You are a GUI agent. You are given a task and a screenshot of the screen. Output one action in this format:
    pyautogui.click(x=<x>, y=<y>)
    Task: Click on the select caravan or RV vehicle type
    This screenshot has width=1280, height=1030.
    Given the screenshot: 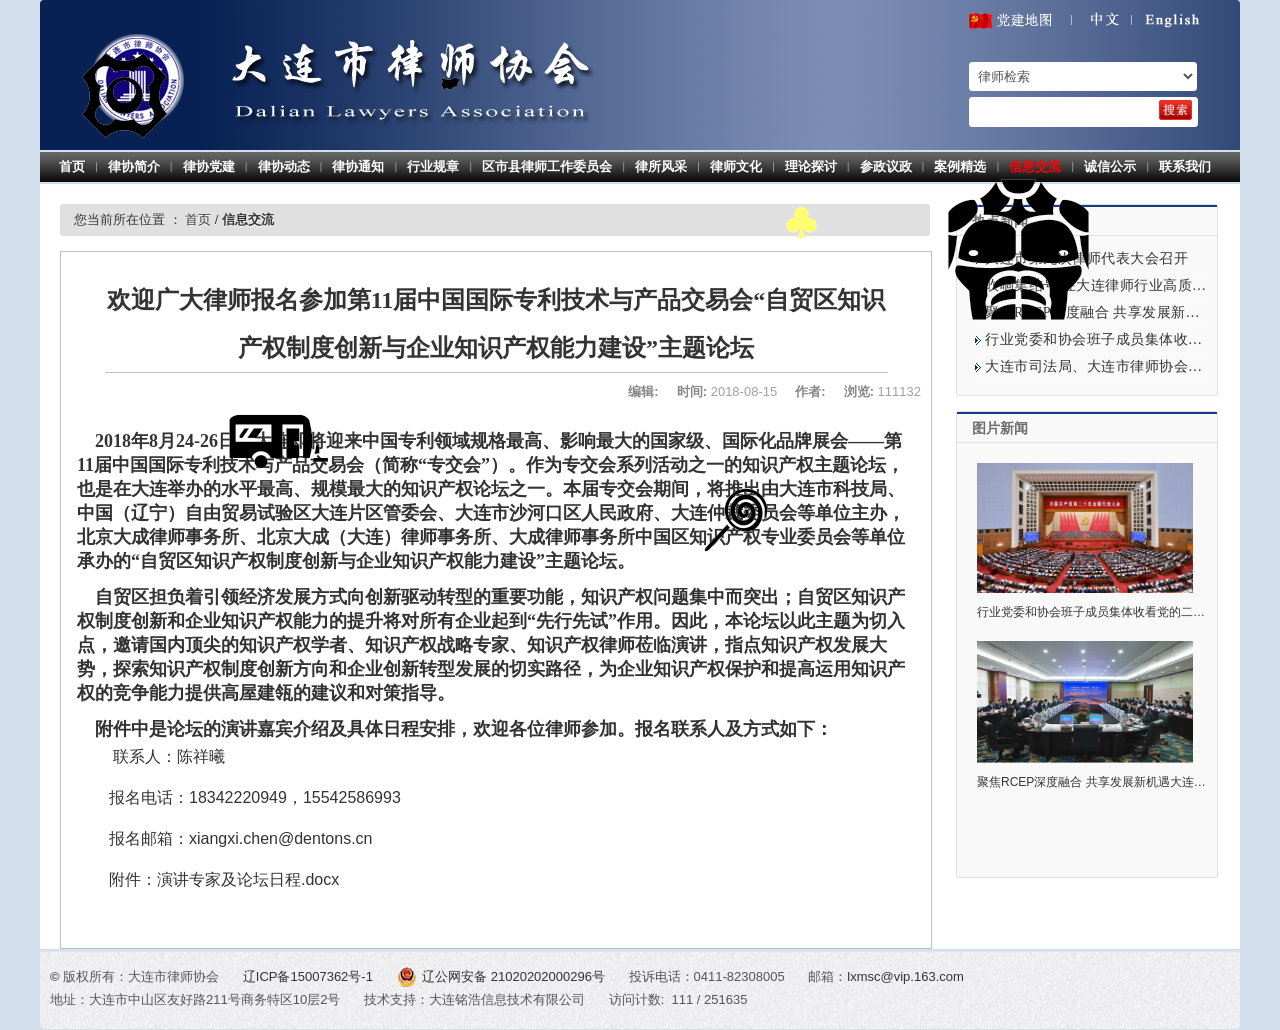 What is the action you would take?
    pyautogui.click(x=278, y=441)
    